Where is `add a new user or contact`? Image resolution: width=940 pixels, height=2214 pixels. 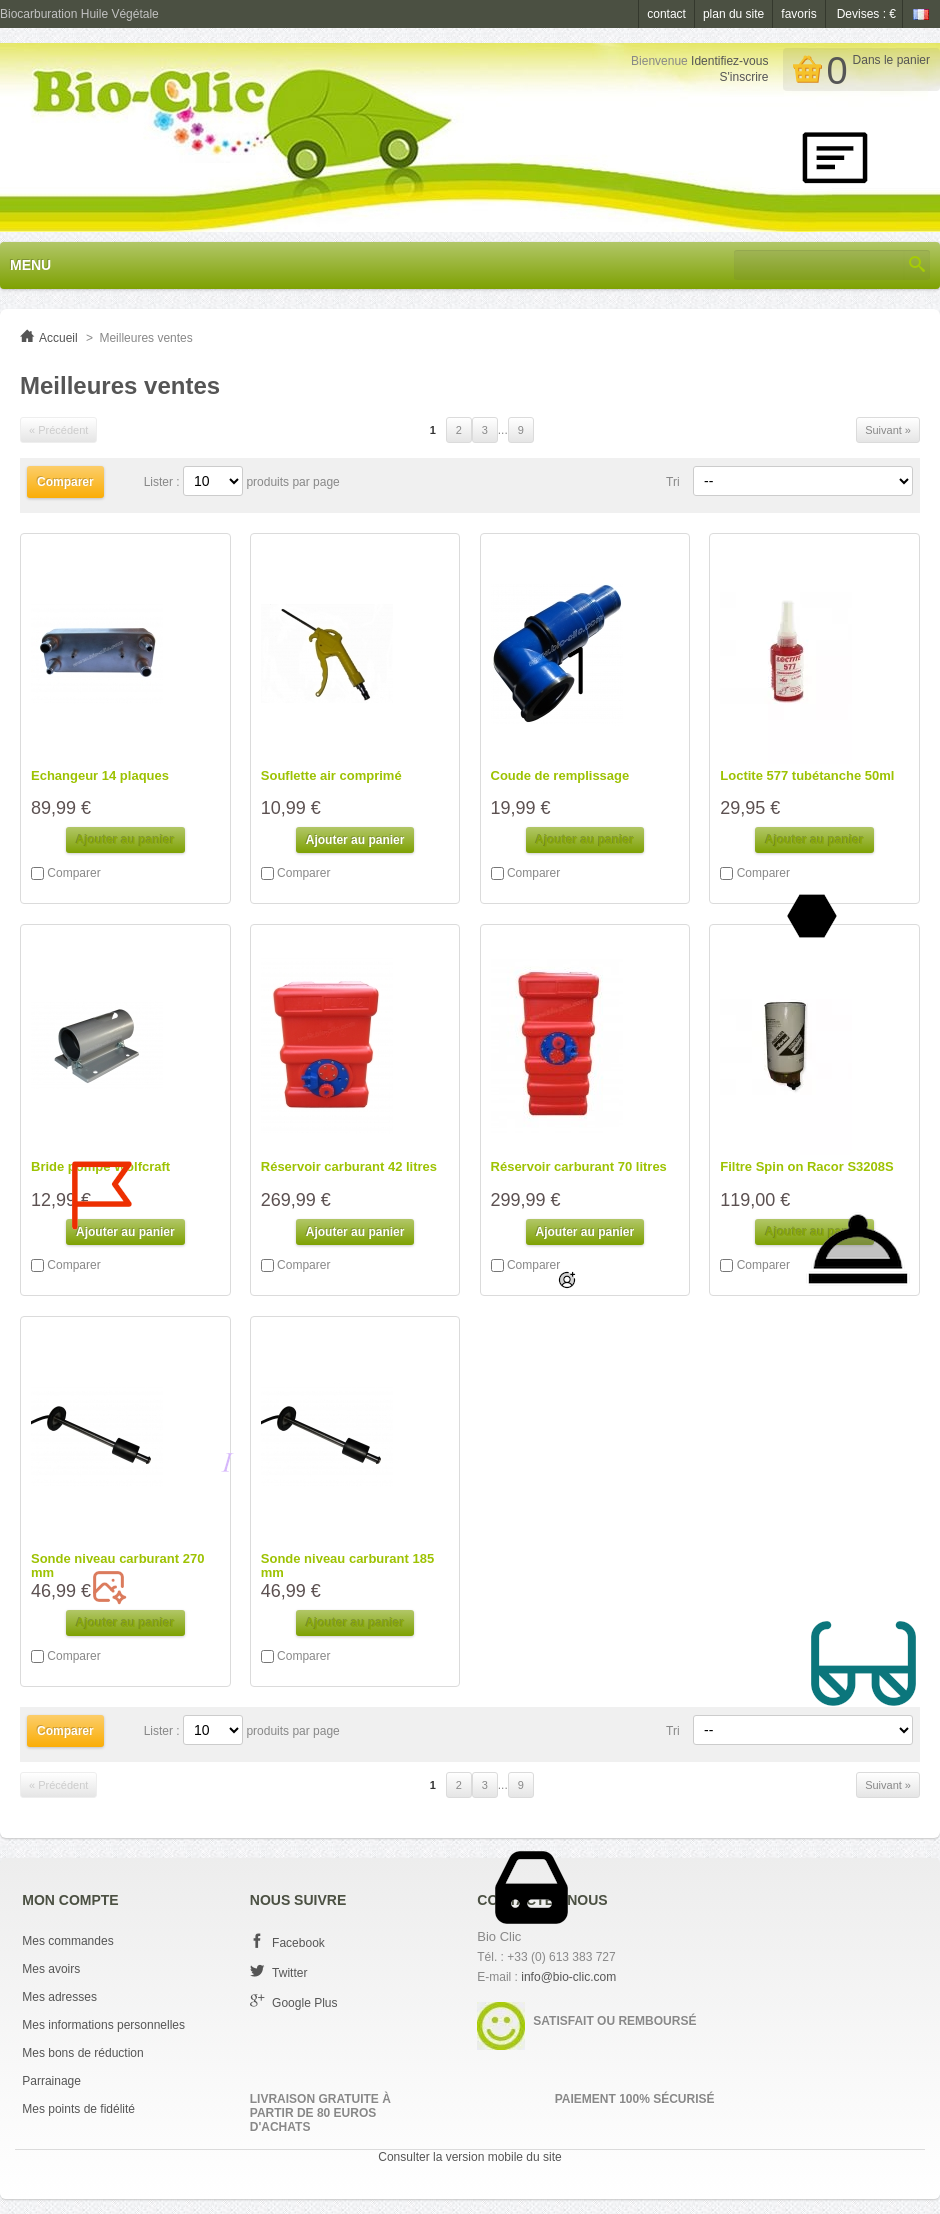 add a new user or contact is located at coordinates (567, 1280).